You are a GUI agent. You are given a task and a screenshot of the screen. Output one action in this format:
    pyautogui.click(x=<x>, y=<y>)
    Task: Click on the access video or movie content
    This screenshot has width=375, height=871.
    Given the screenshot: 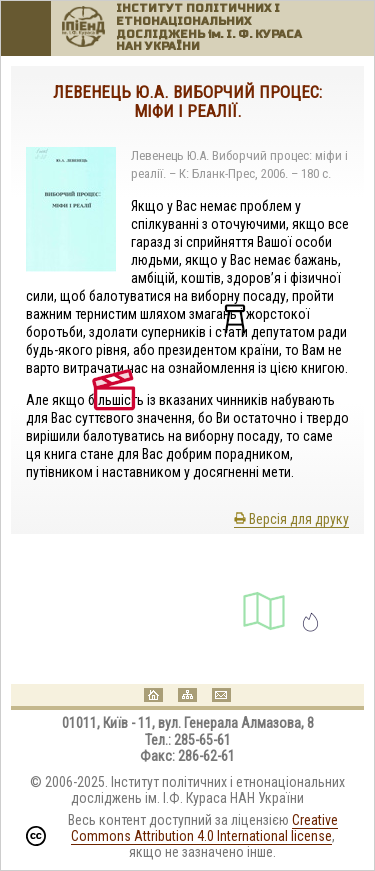 What is the action you would take?
    pyautogui.click(x=114, y=391)
    